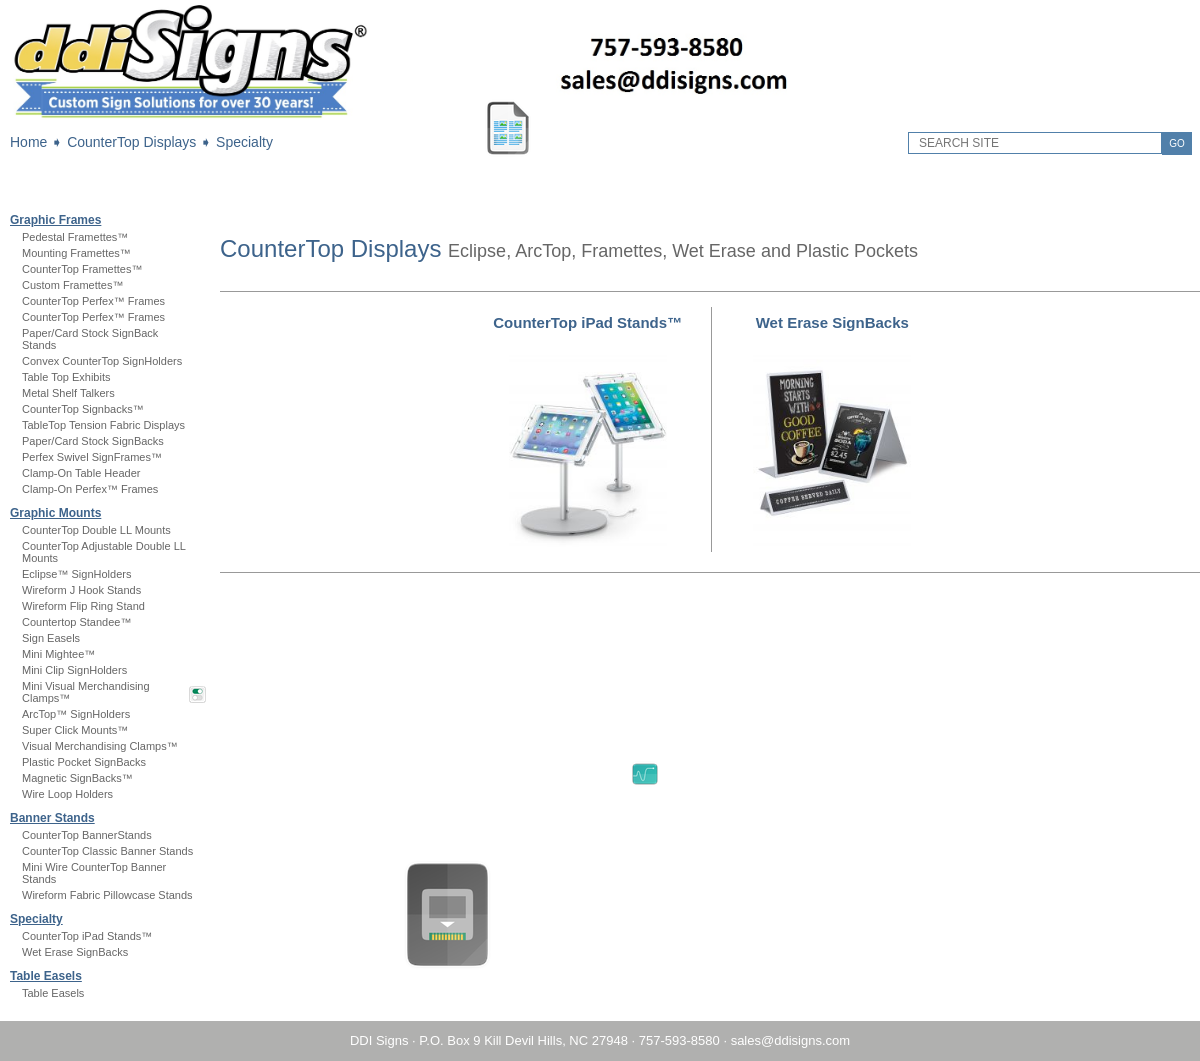  Describe the element at coordinates (447, 914) in the screenshot. I see `a sega genesis 32x rom file` at that location.